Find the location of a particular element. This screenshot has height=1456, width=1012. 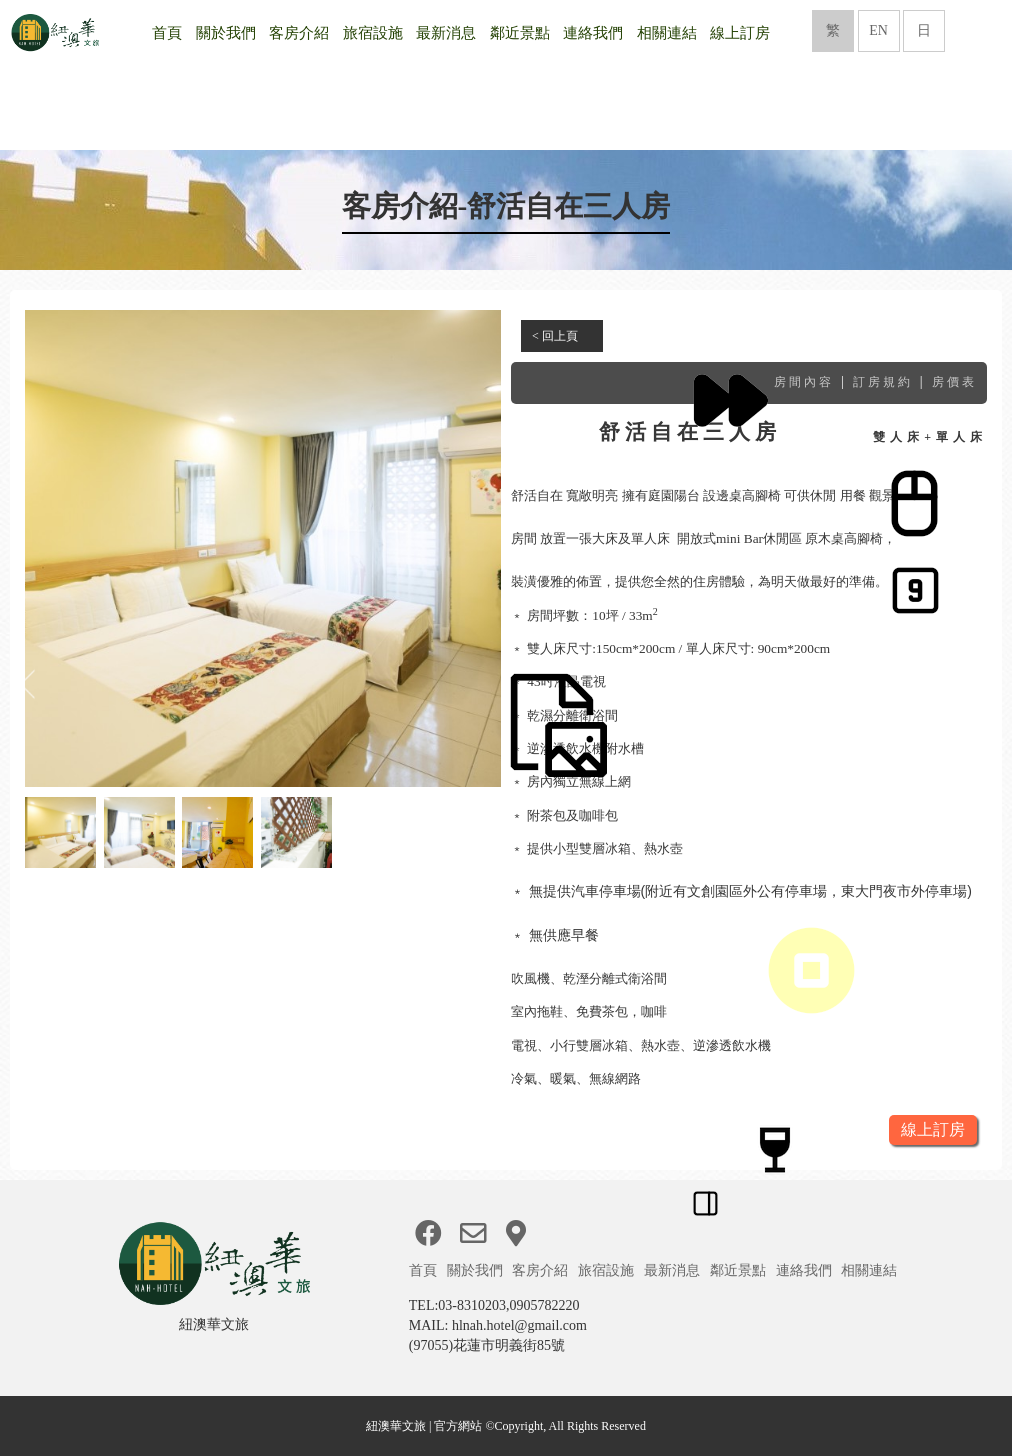

open a media file is located at coordinates (552, 722).